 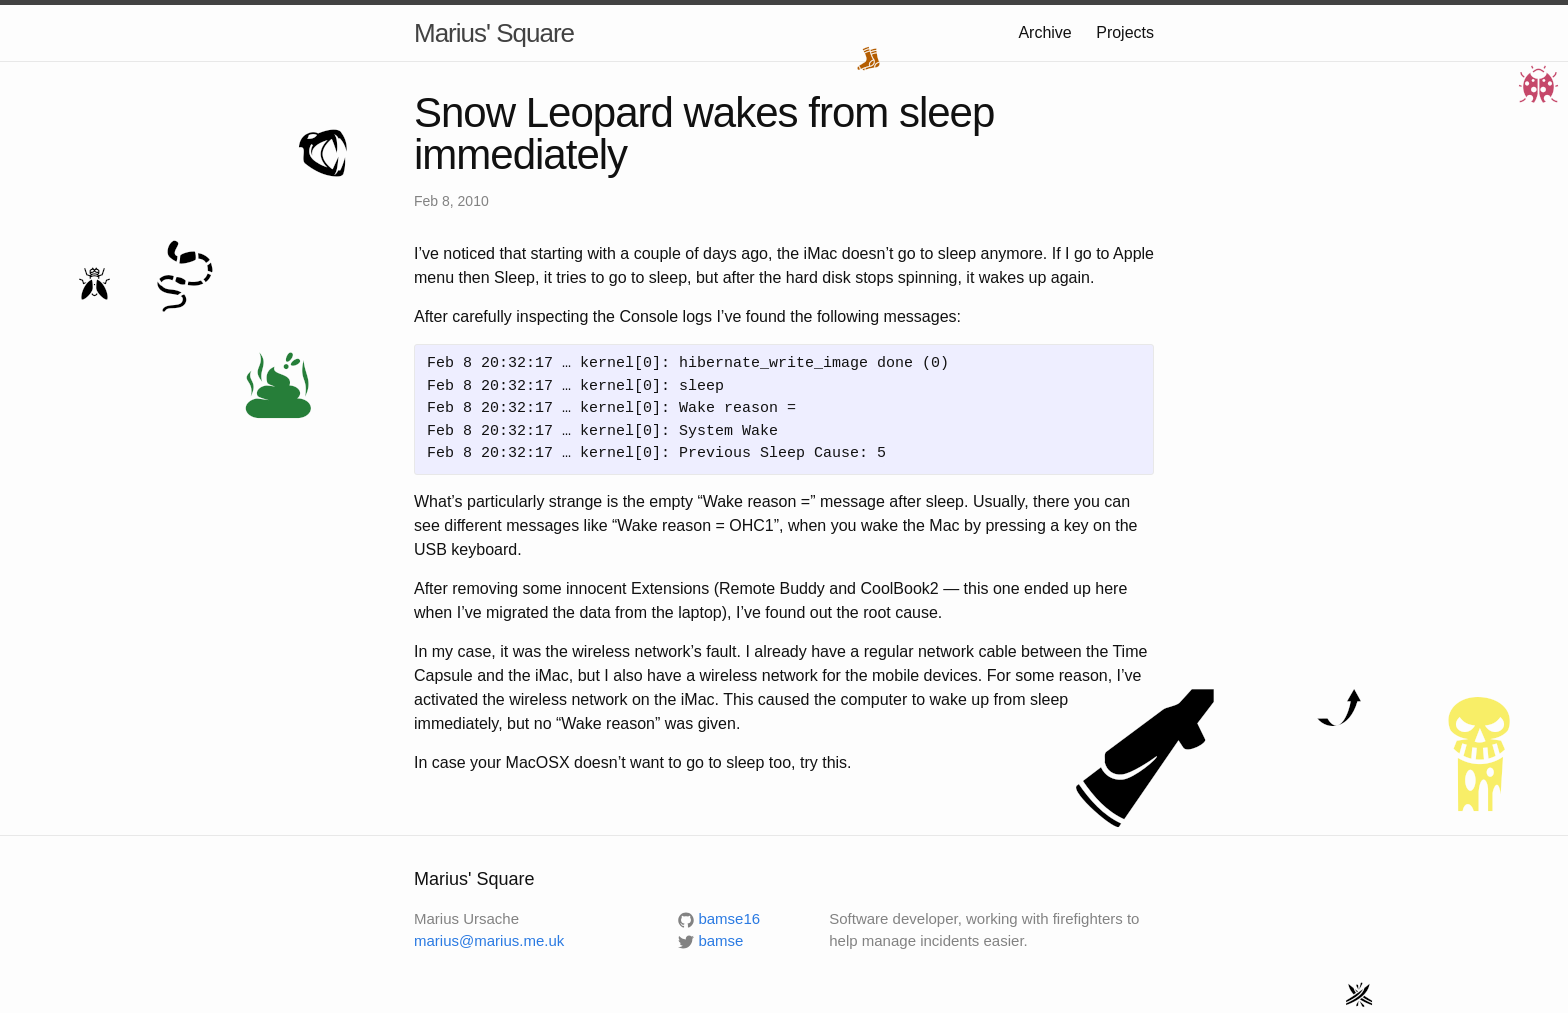 I want to click on select or equip weapon attachment, so click(x=1145, y=758).